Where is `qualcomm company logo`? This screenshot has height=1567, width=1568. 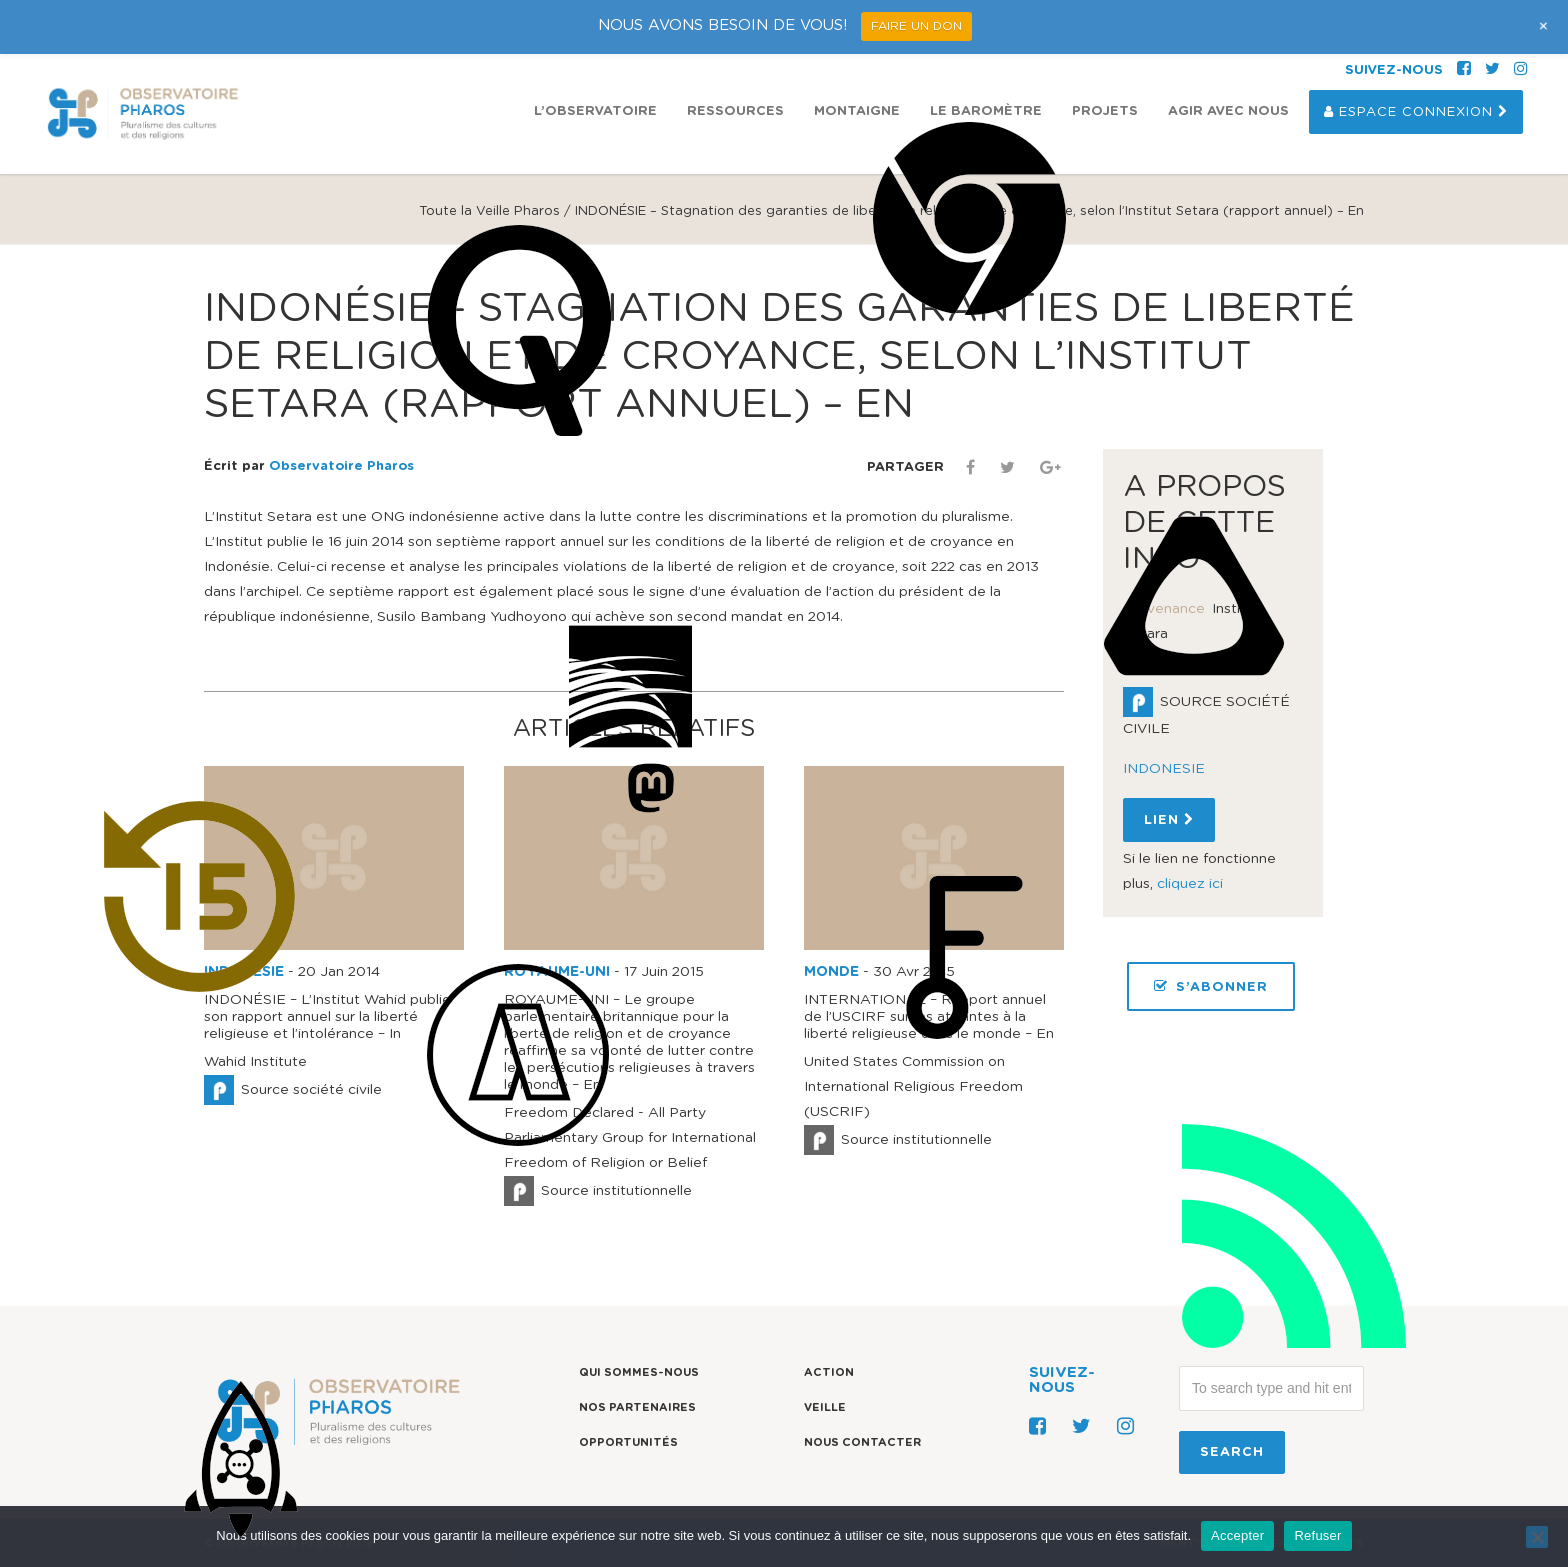
qualcomm company logo is located at coordinates (519, 330).